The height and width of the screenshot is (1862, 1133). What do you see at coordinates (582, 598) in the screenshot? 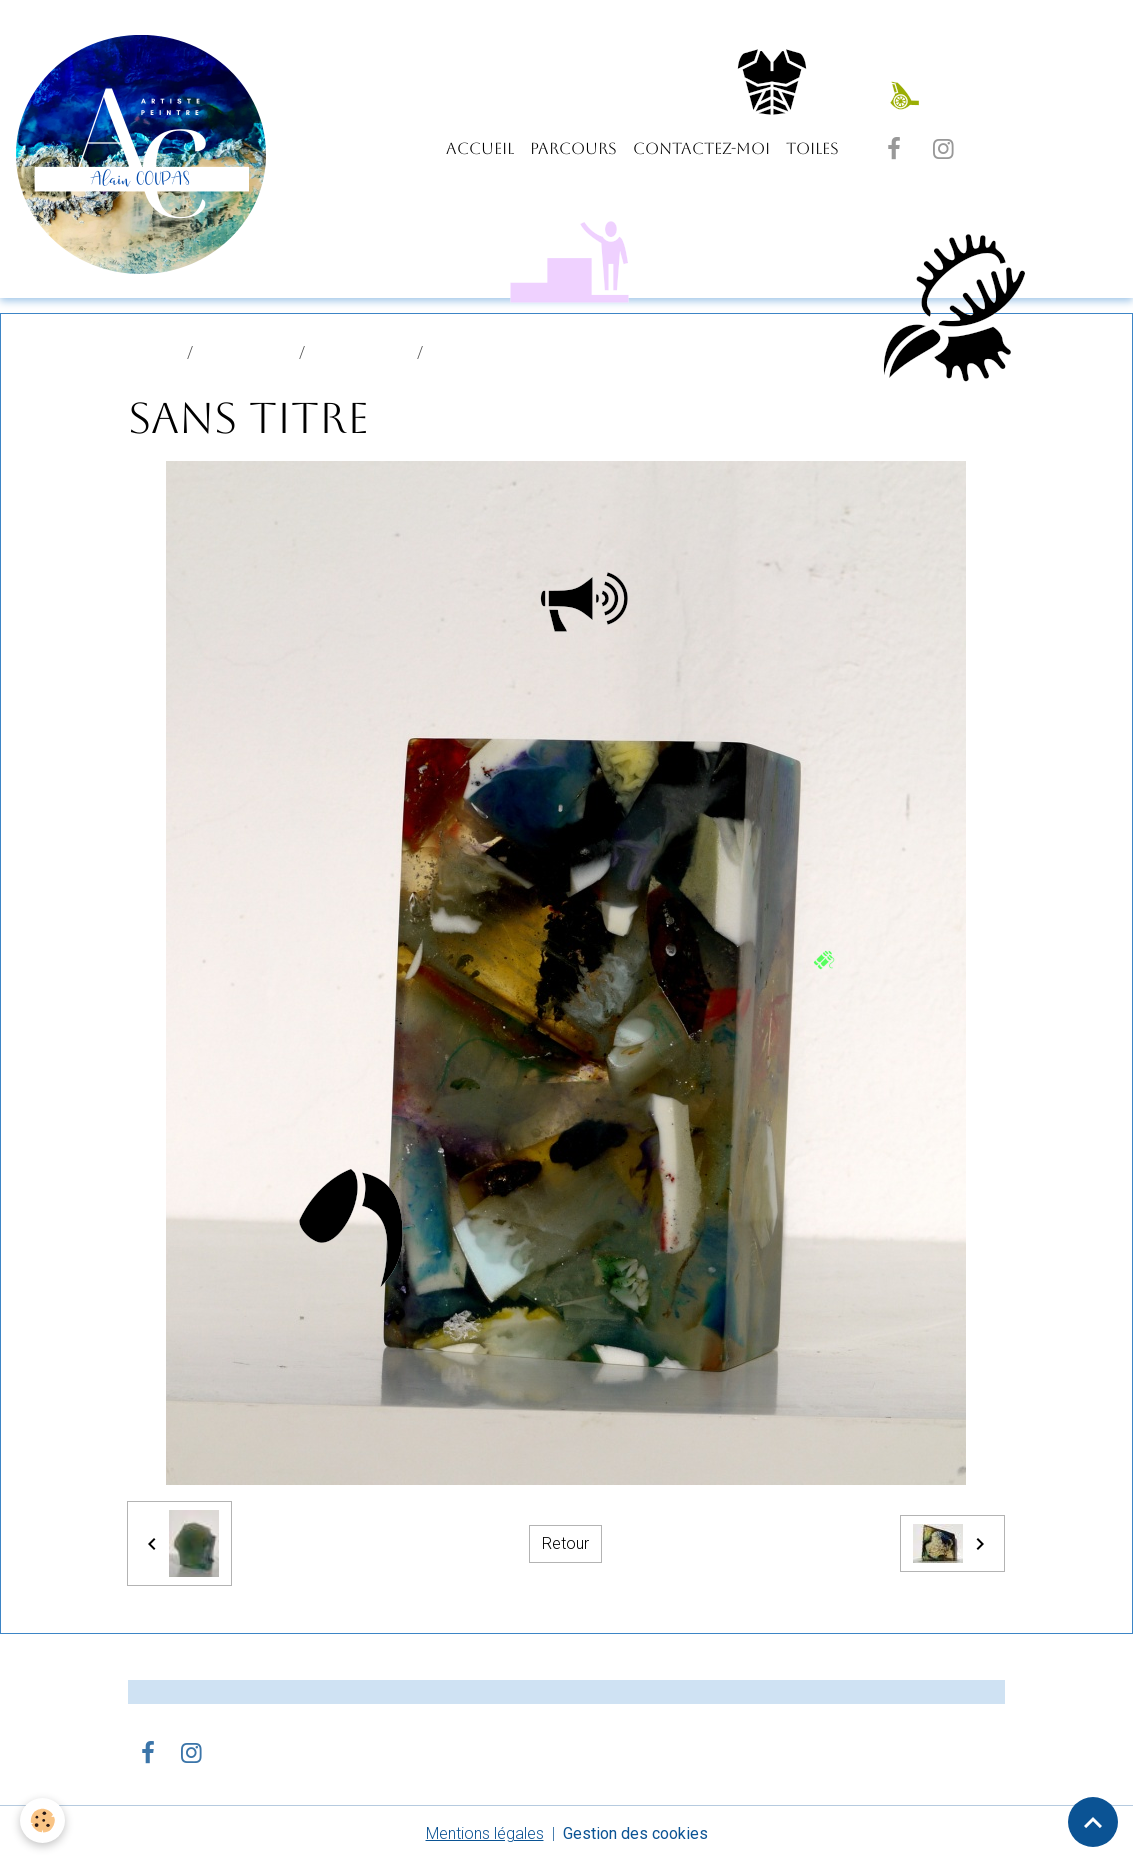
I see `make an announcement or broadcast` at bounding box center [582, 598].